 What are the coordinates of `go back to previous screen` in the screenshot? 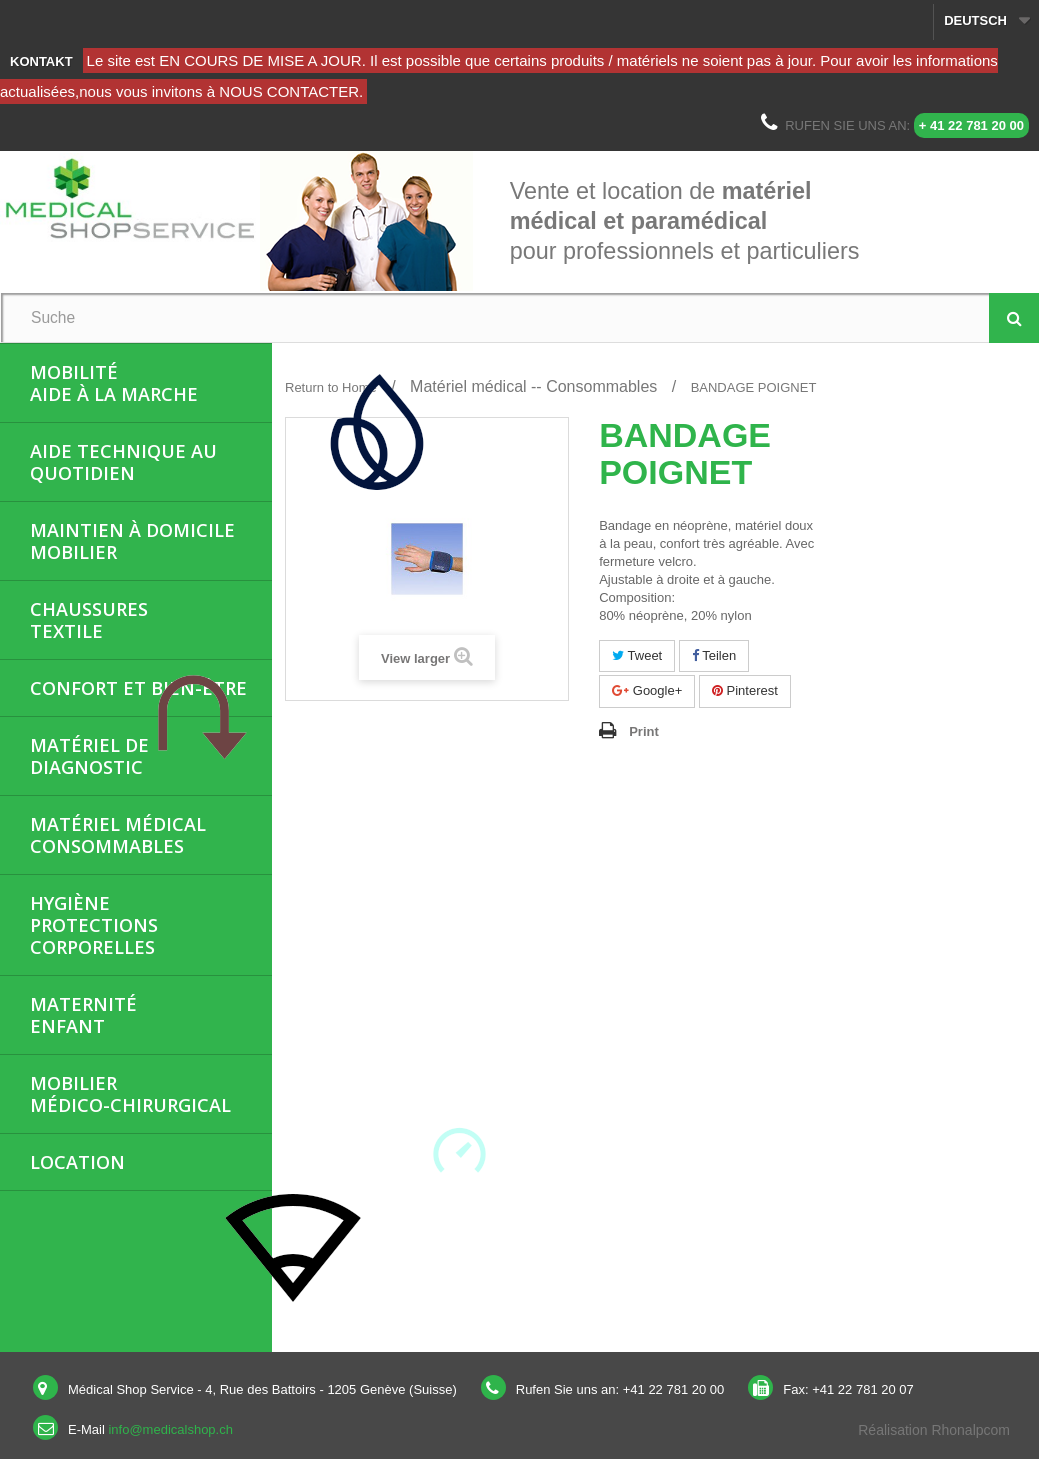 It's located at (198, 715).